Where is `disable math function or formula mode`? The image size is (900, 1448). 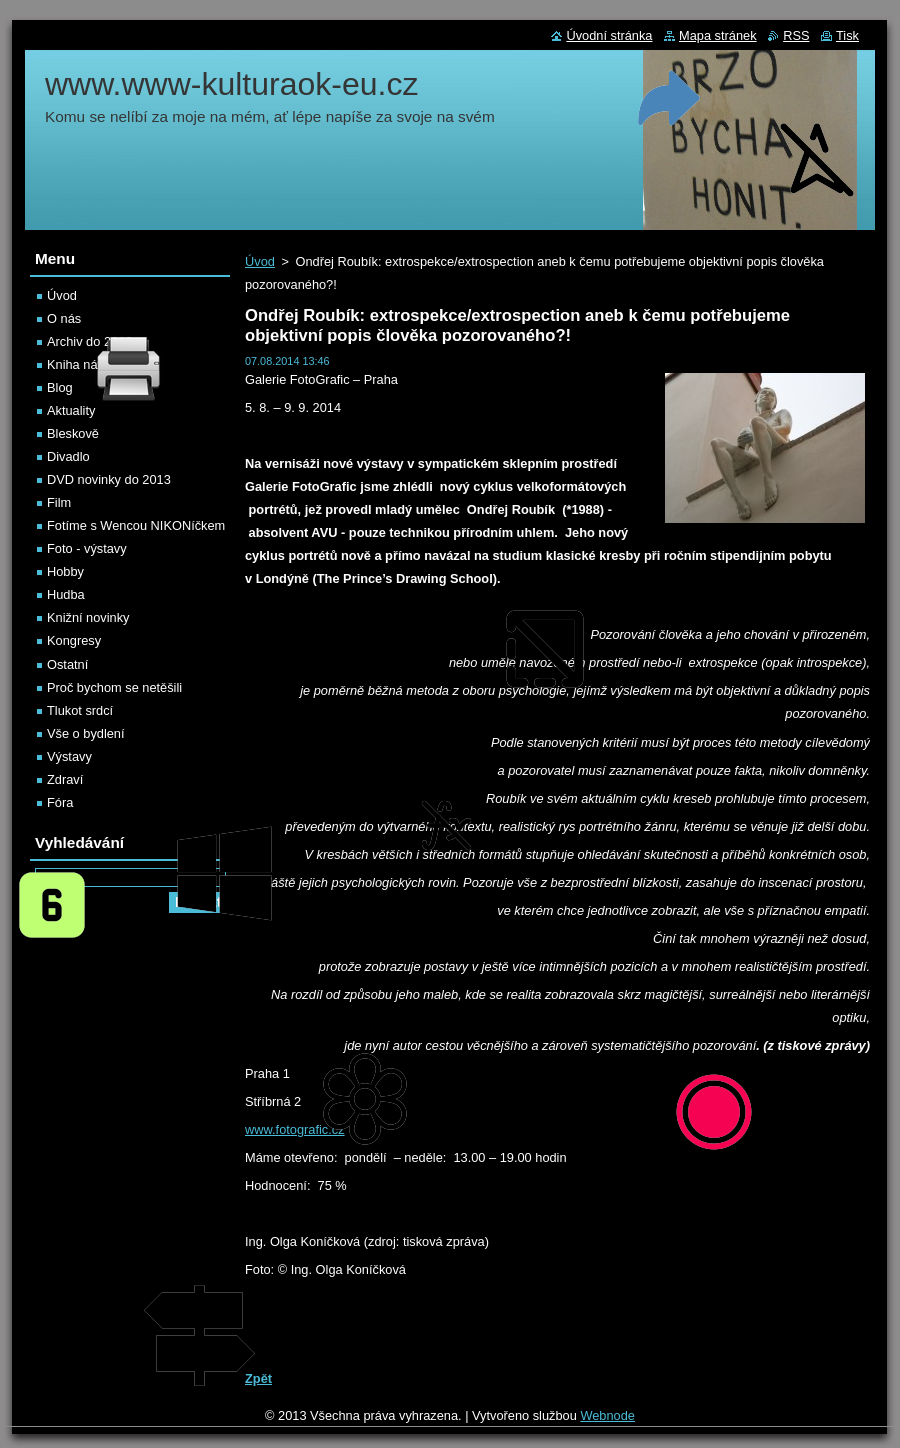
disable math function or formula mode is located at coordinates (446, 825).